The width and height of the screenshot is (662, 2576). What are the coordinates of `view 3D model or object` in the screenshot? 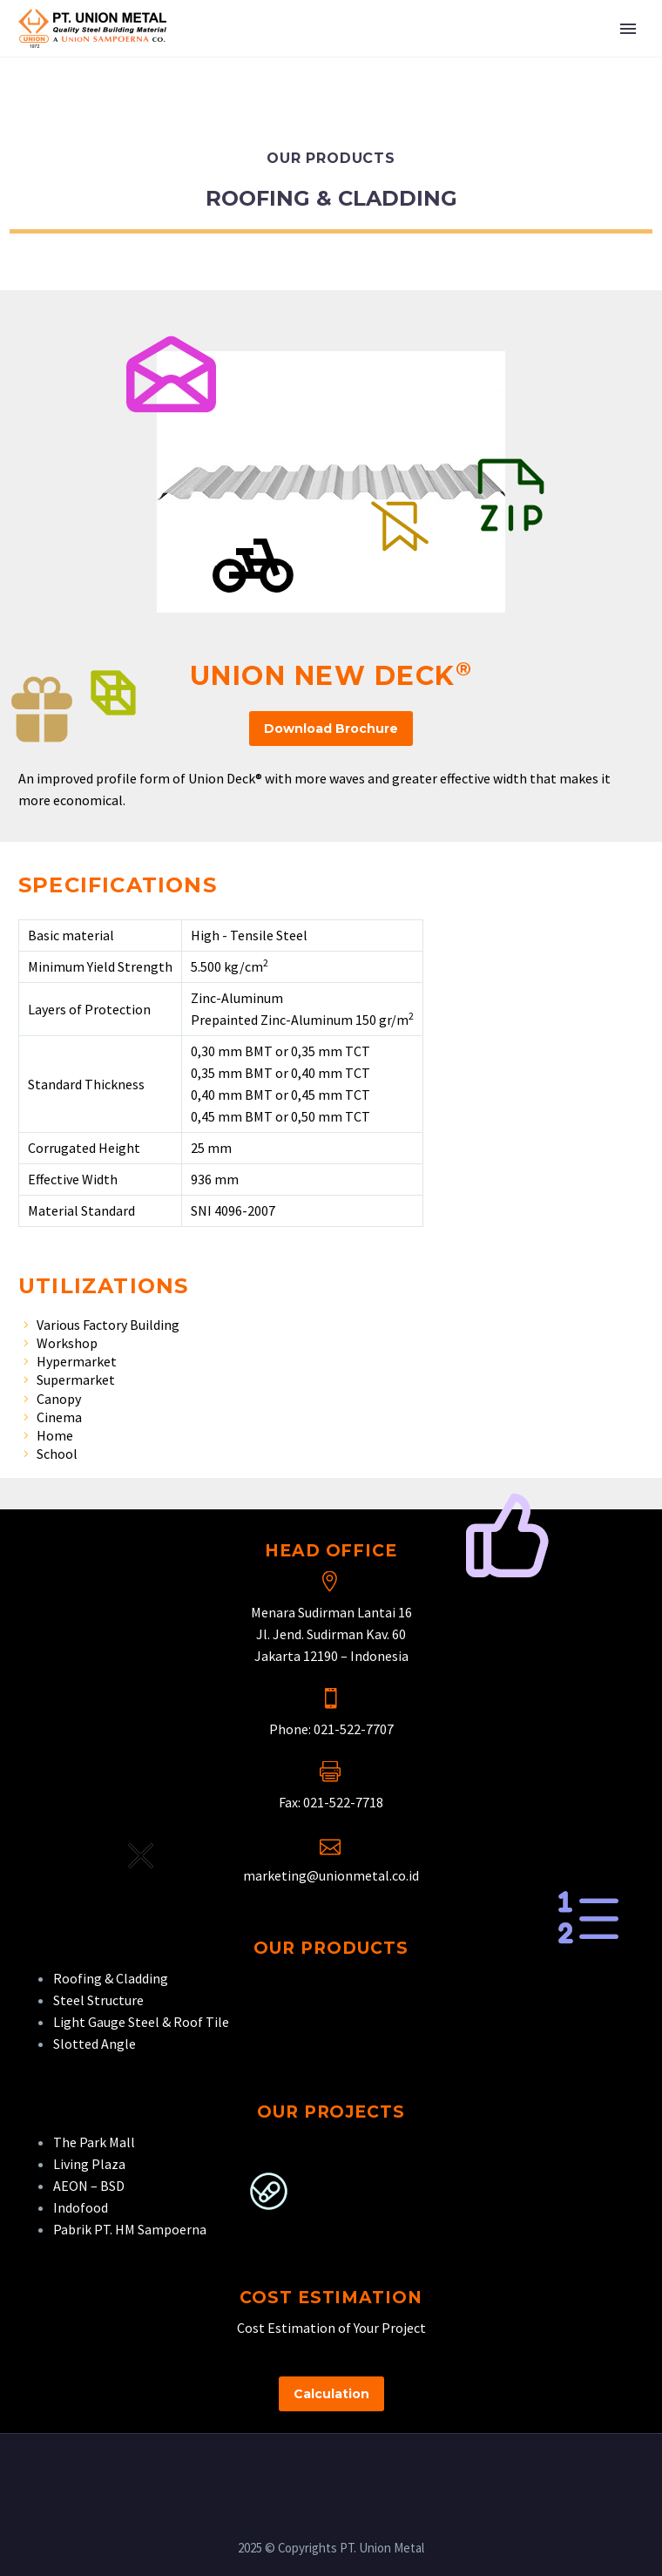 It's located at (113, 693).